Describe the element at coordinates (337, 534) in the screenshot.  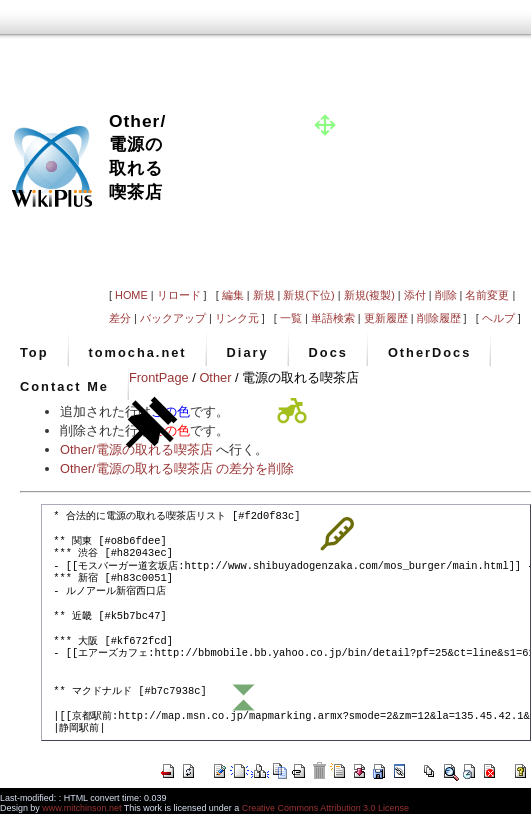
I see `check temperature or health readings` at that location.